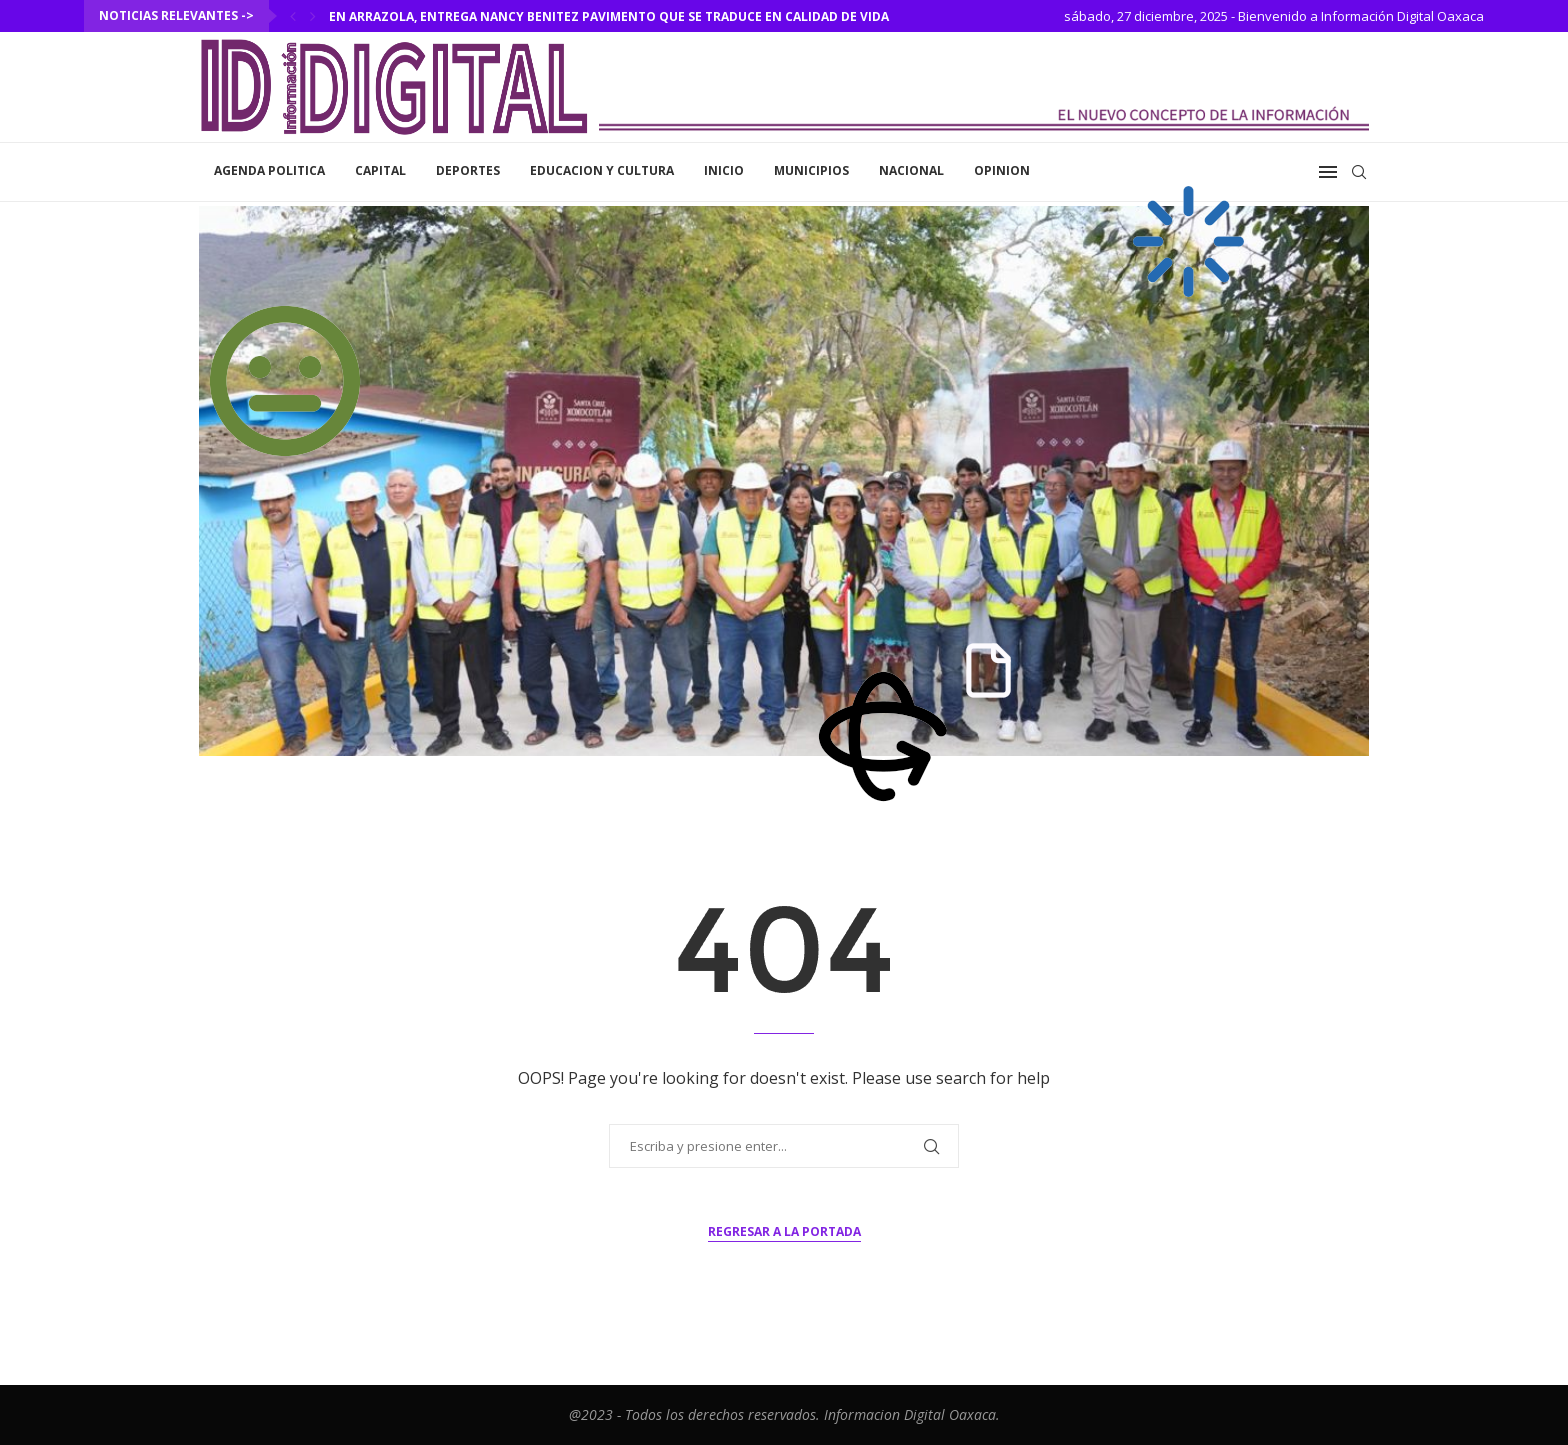  I want to click on open or view a file, so click(988, 670).